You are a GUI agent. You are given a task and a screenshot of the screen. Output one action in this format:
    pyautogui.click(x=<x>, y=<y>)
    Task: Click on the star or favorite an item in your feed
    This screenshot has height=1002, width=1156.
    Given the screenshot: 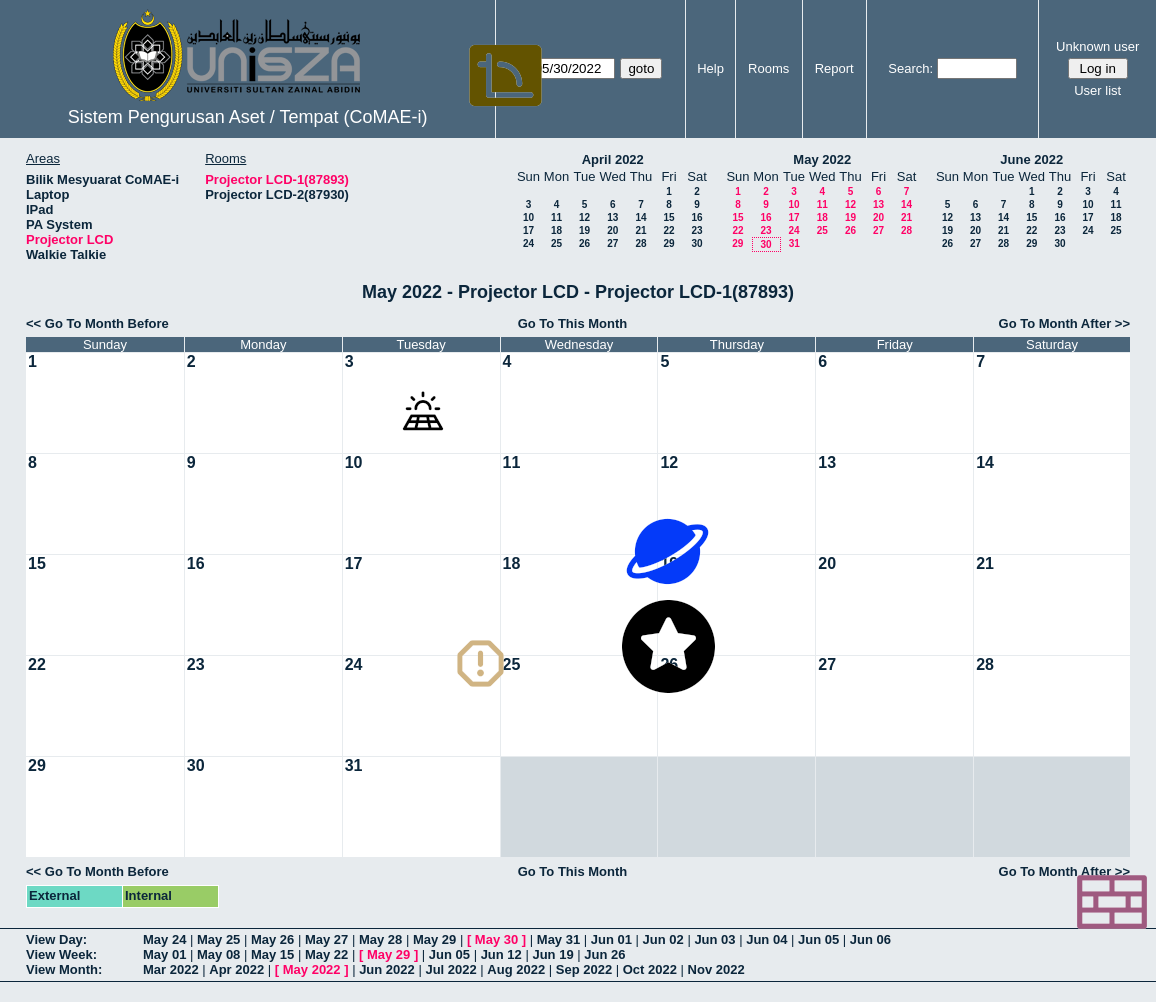 What is the action you would take?
    pyautogui.click(x=668, y=646)
    